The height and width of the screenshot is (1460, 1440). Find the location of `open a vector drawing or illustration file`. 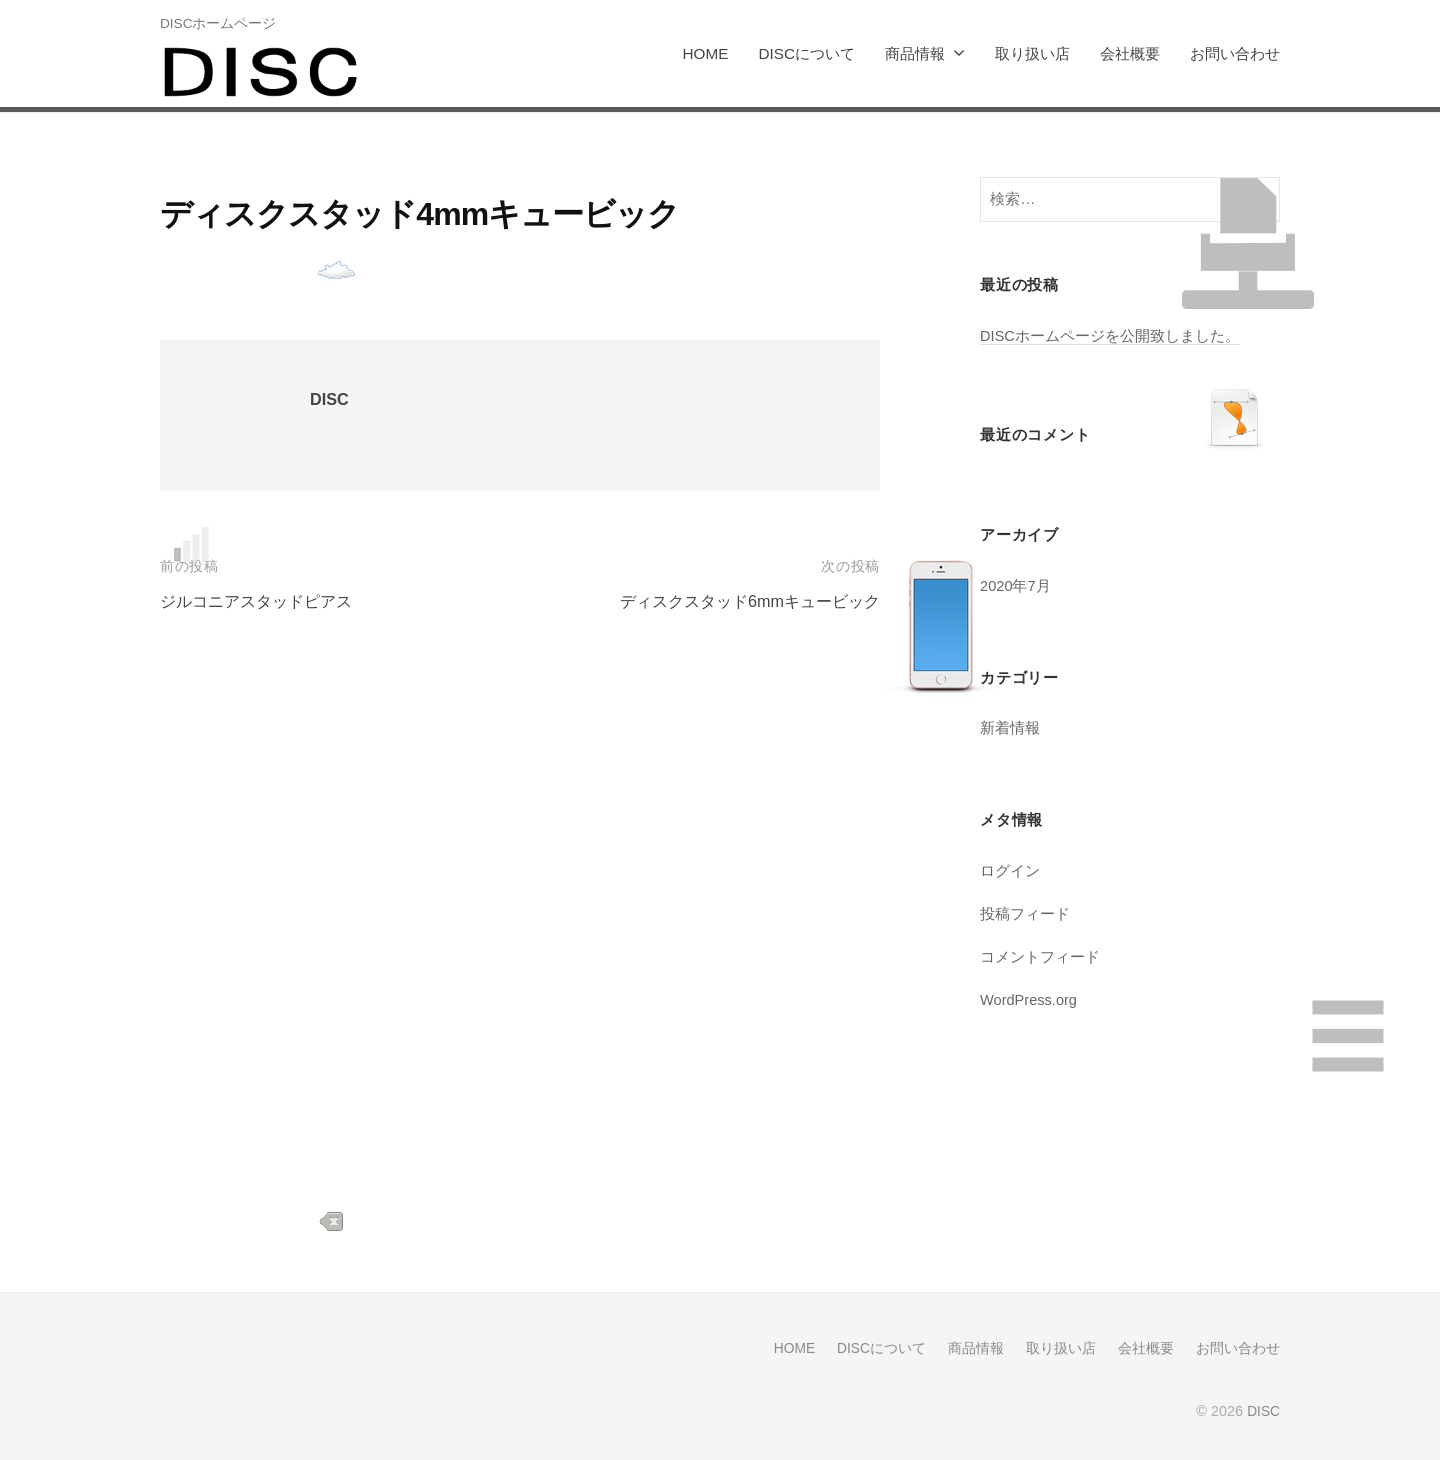

open a vector drawing or illustration file is located at coordinates (1235, 417).